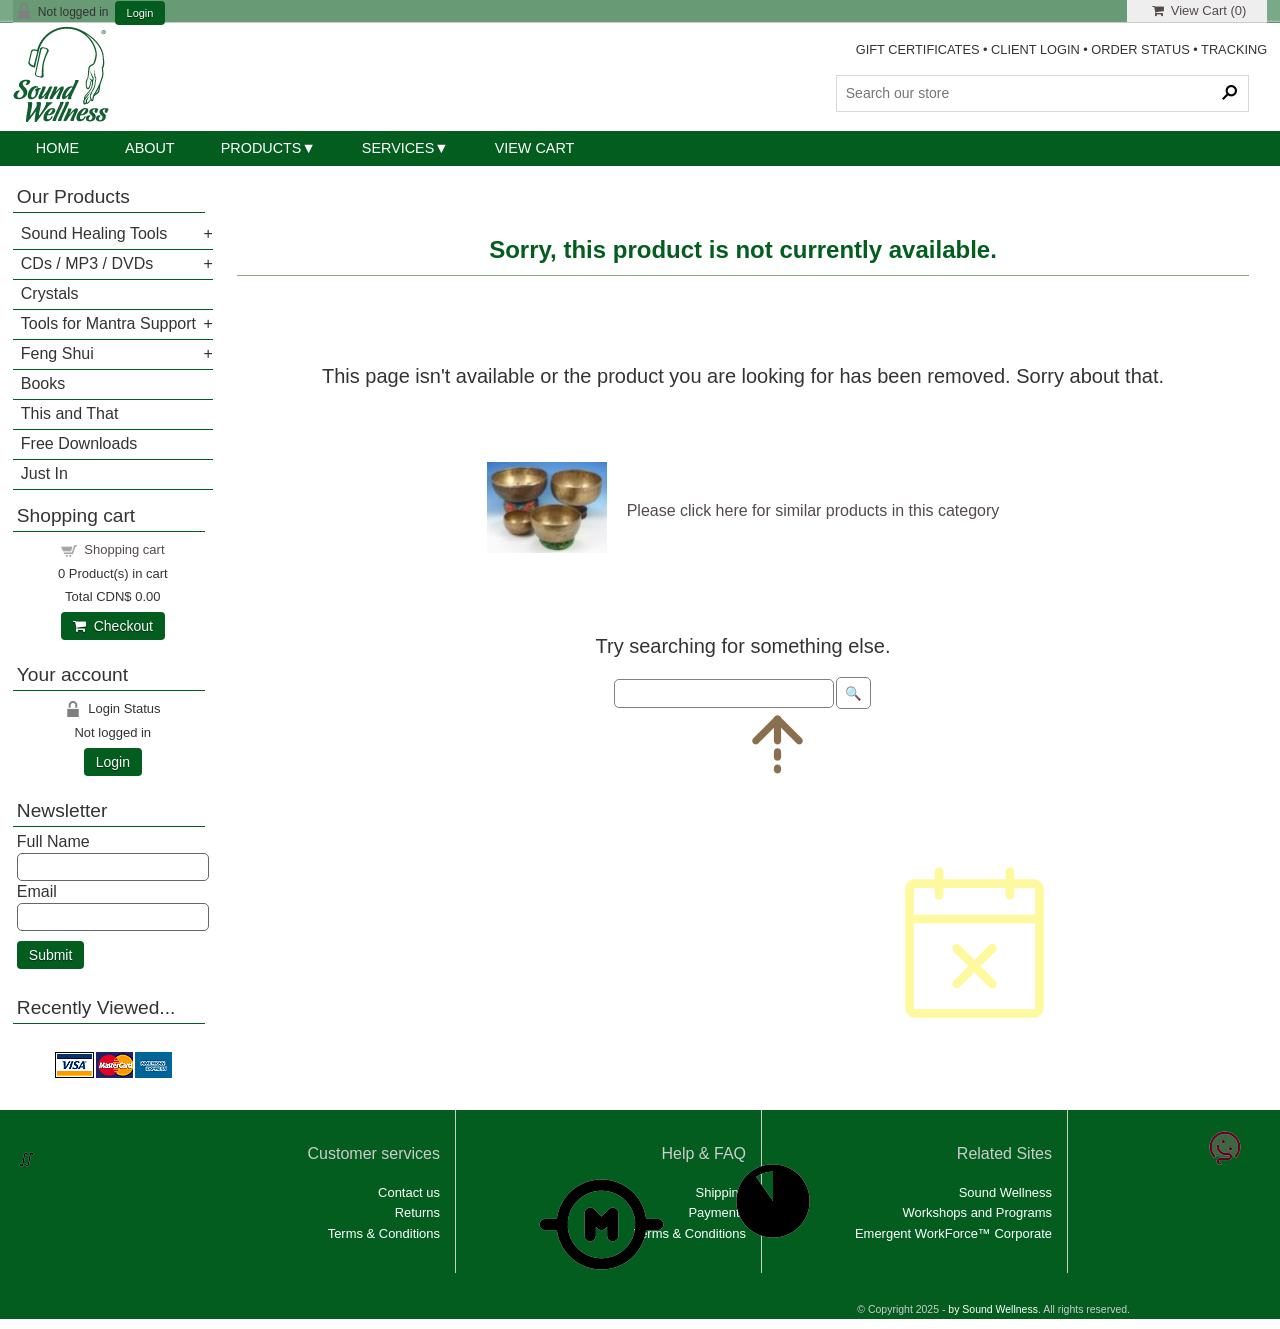 This screenshot has width=1280, height=1329. I want to click on cancel or delete an event, so click(974, 948).